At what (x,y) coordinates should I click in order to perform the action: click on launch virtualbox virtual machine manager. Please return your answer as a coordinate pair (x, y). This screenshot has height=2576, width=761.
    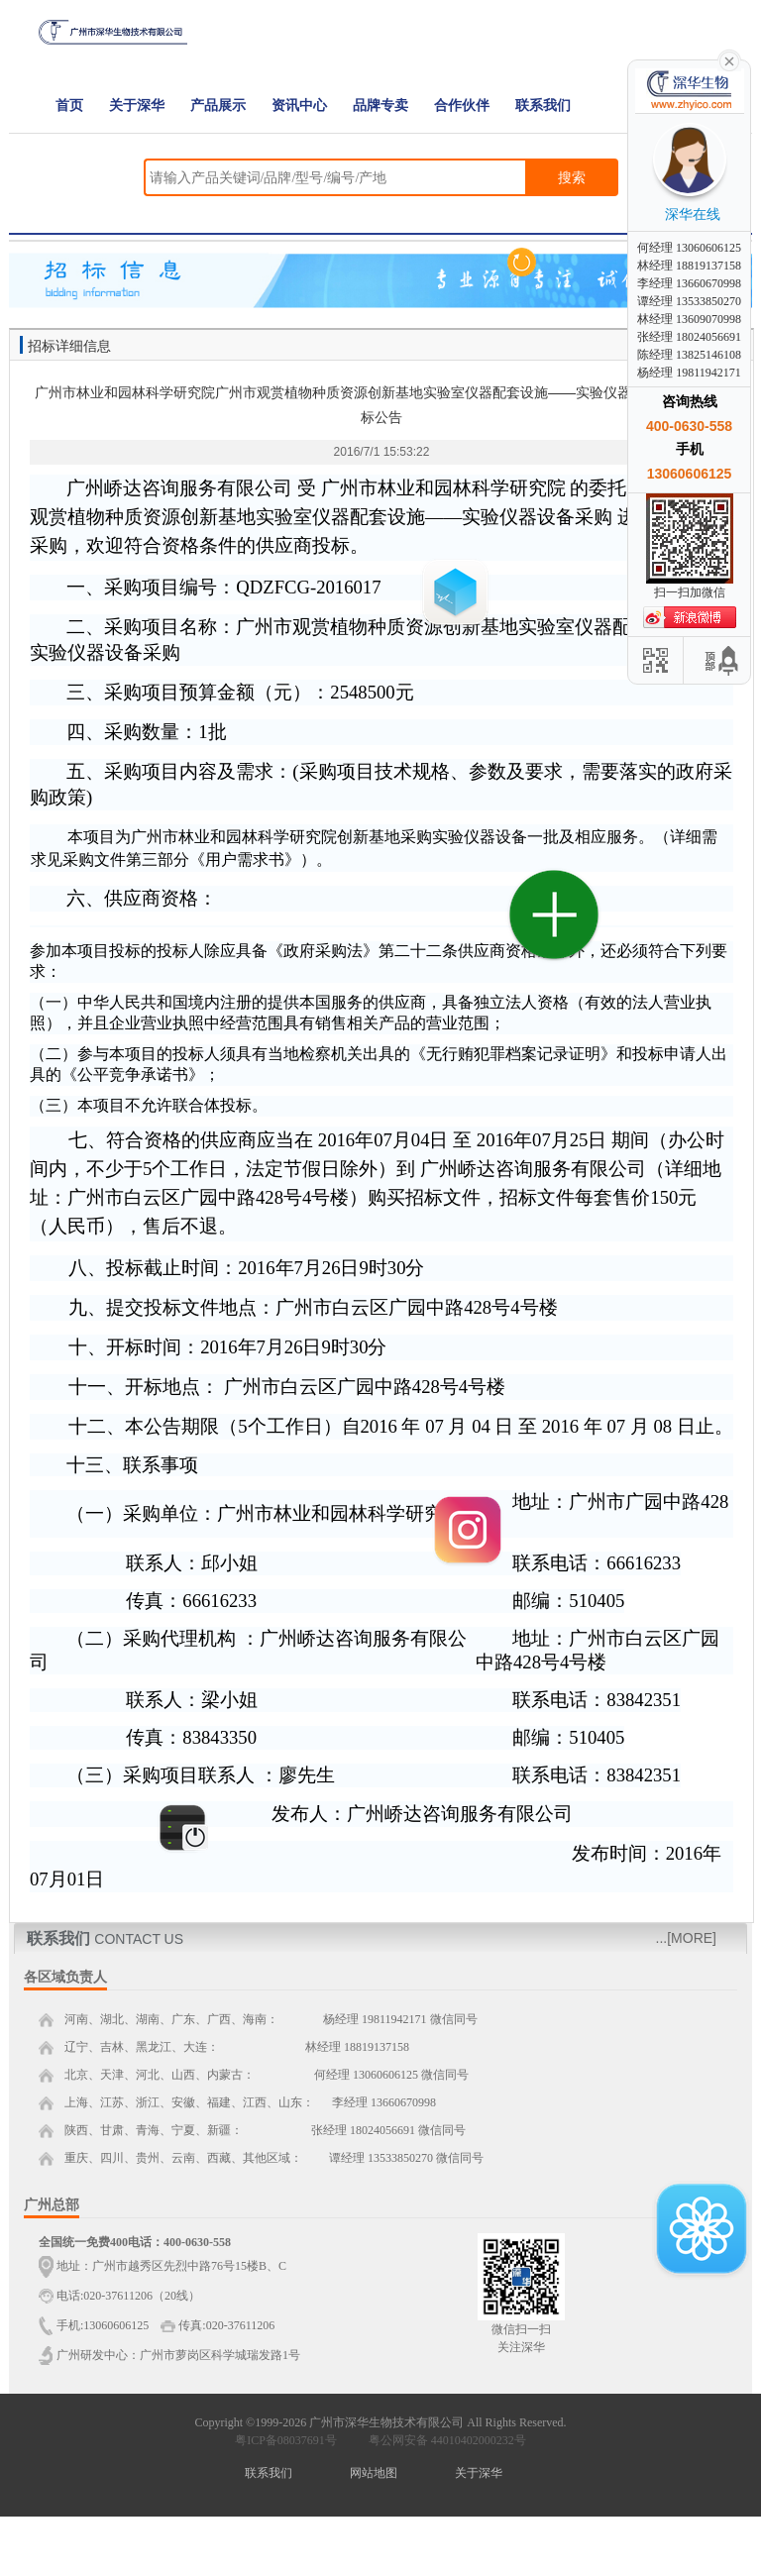
    Looking at the image, I should click on (455, 591).